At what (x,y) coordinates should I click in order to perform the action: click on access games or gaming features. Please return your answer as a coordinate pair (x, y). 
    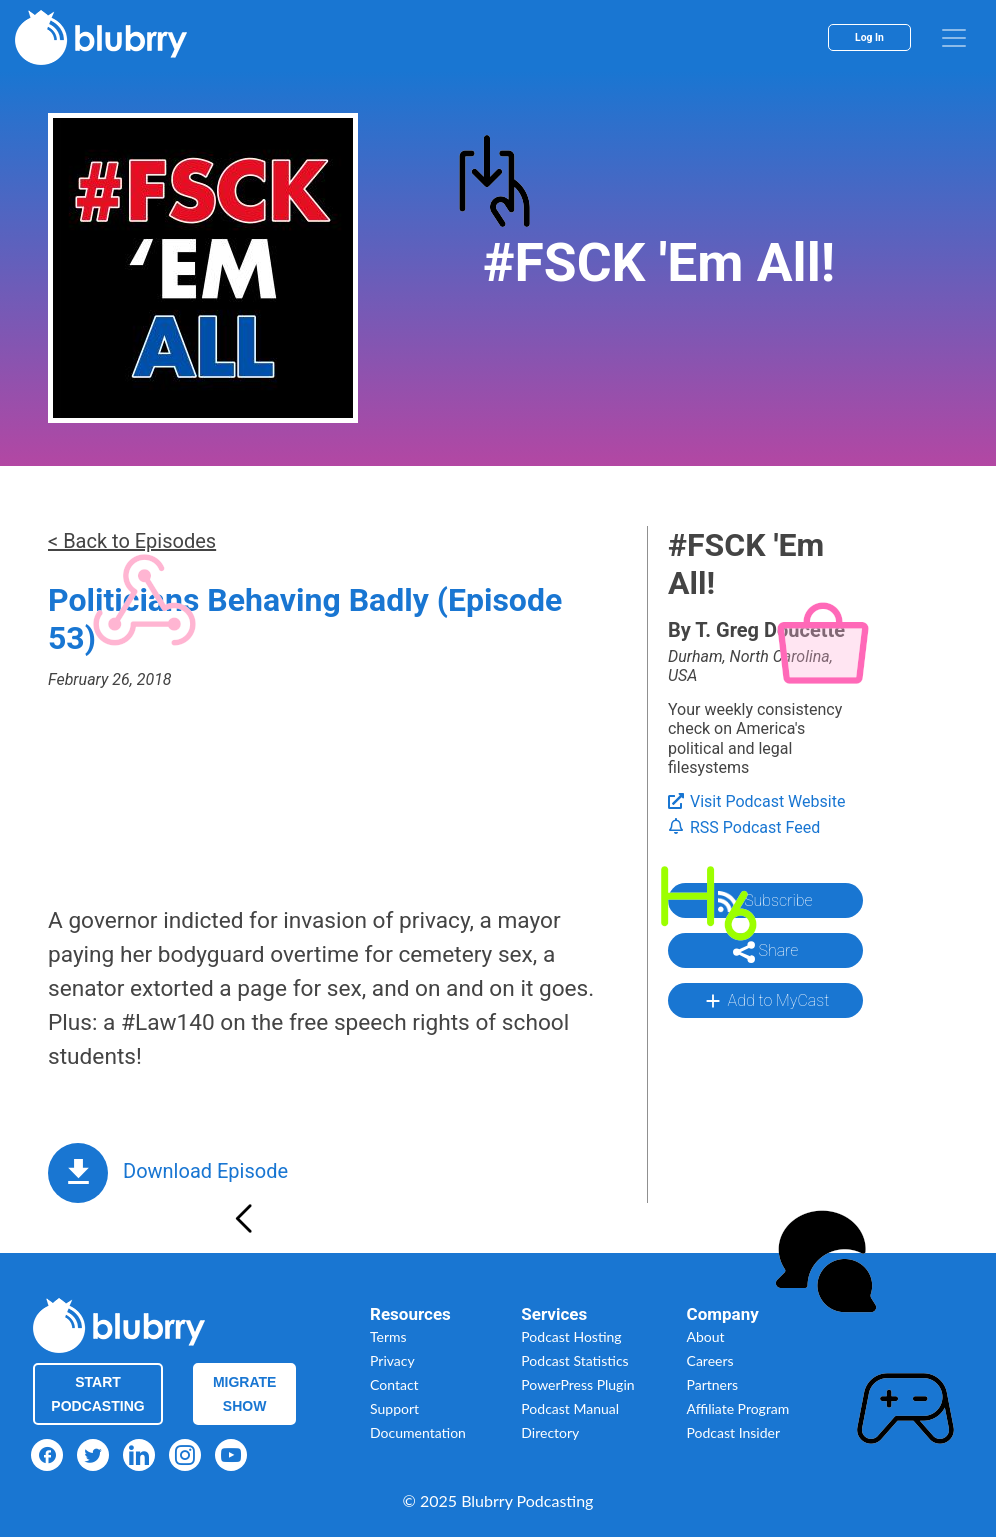
    Looking at the image, I should click on (905, 1408).